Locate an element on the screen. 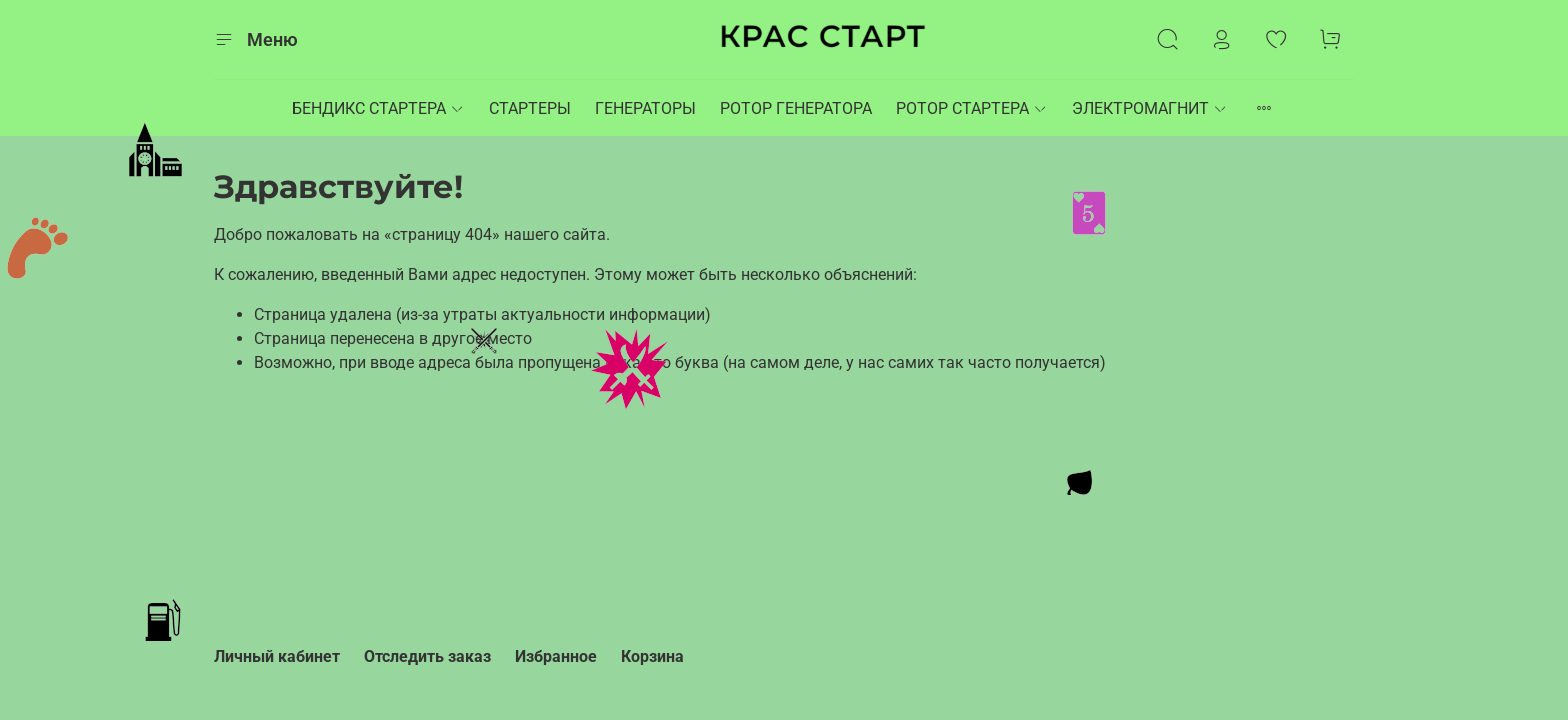 Image resolution: width=1568 pixels, height=720 pixels. access lightsaber combat or duel mode is located at coordinates (484, 341).